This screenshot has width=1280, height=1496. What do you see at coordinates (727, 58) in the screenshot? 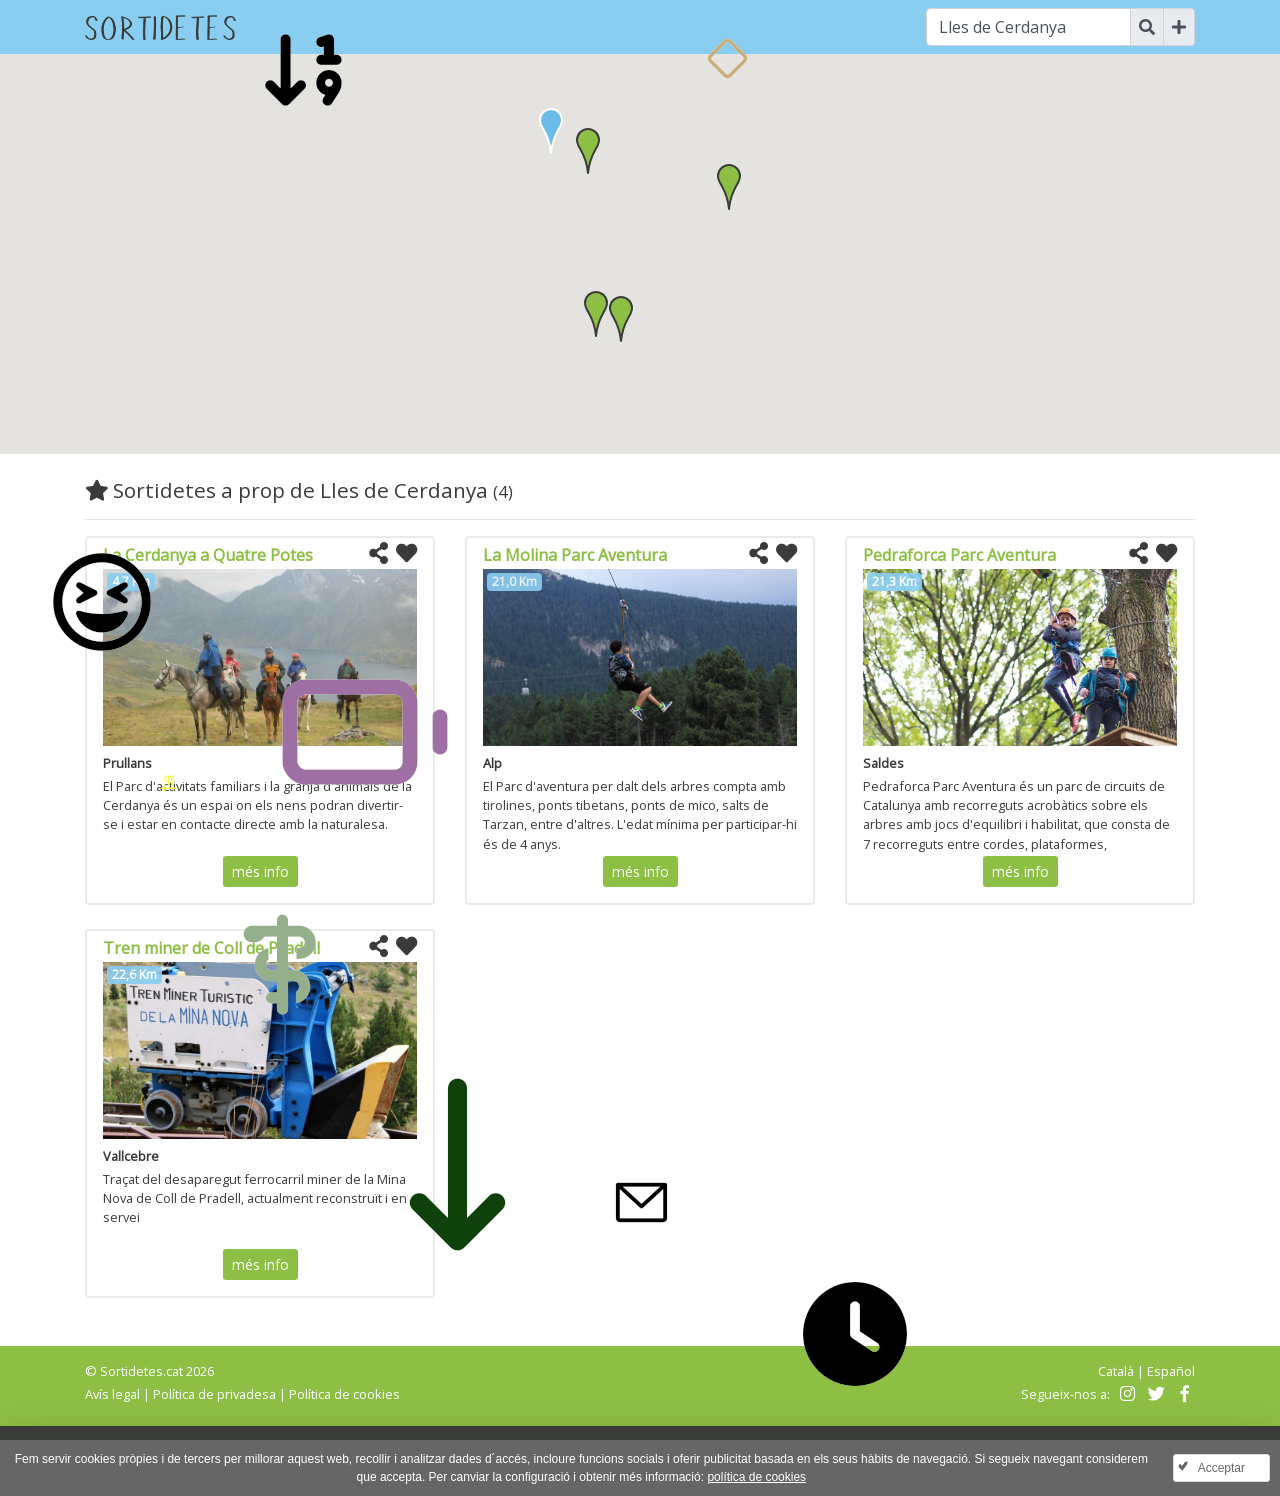
I see `indicates a diamond or rhombus shape element` at bounding box center [727, 58].